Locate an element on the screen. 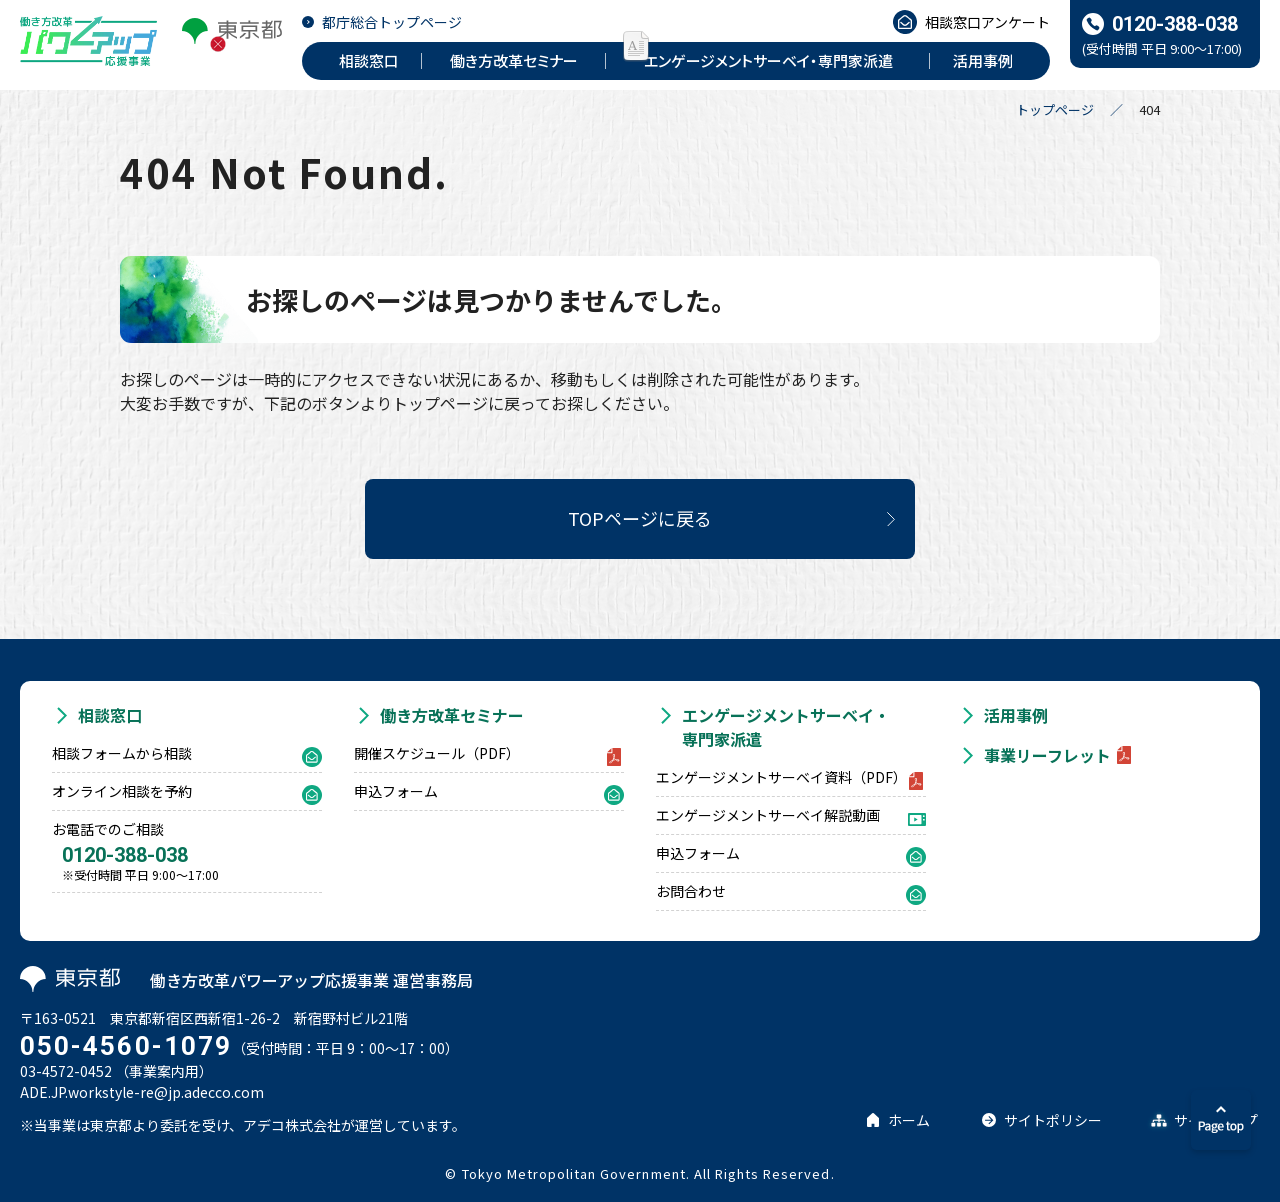 The width and height of the screenshot is (1280, 1202). open a rich text document is located at coordinates (636, 46).